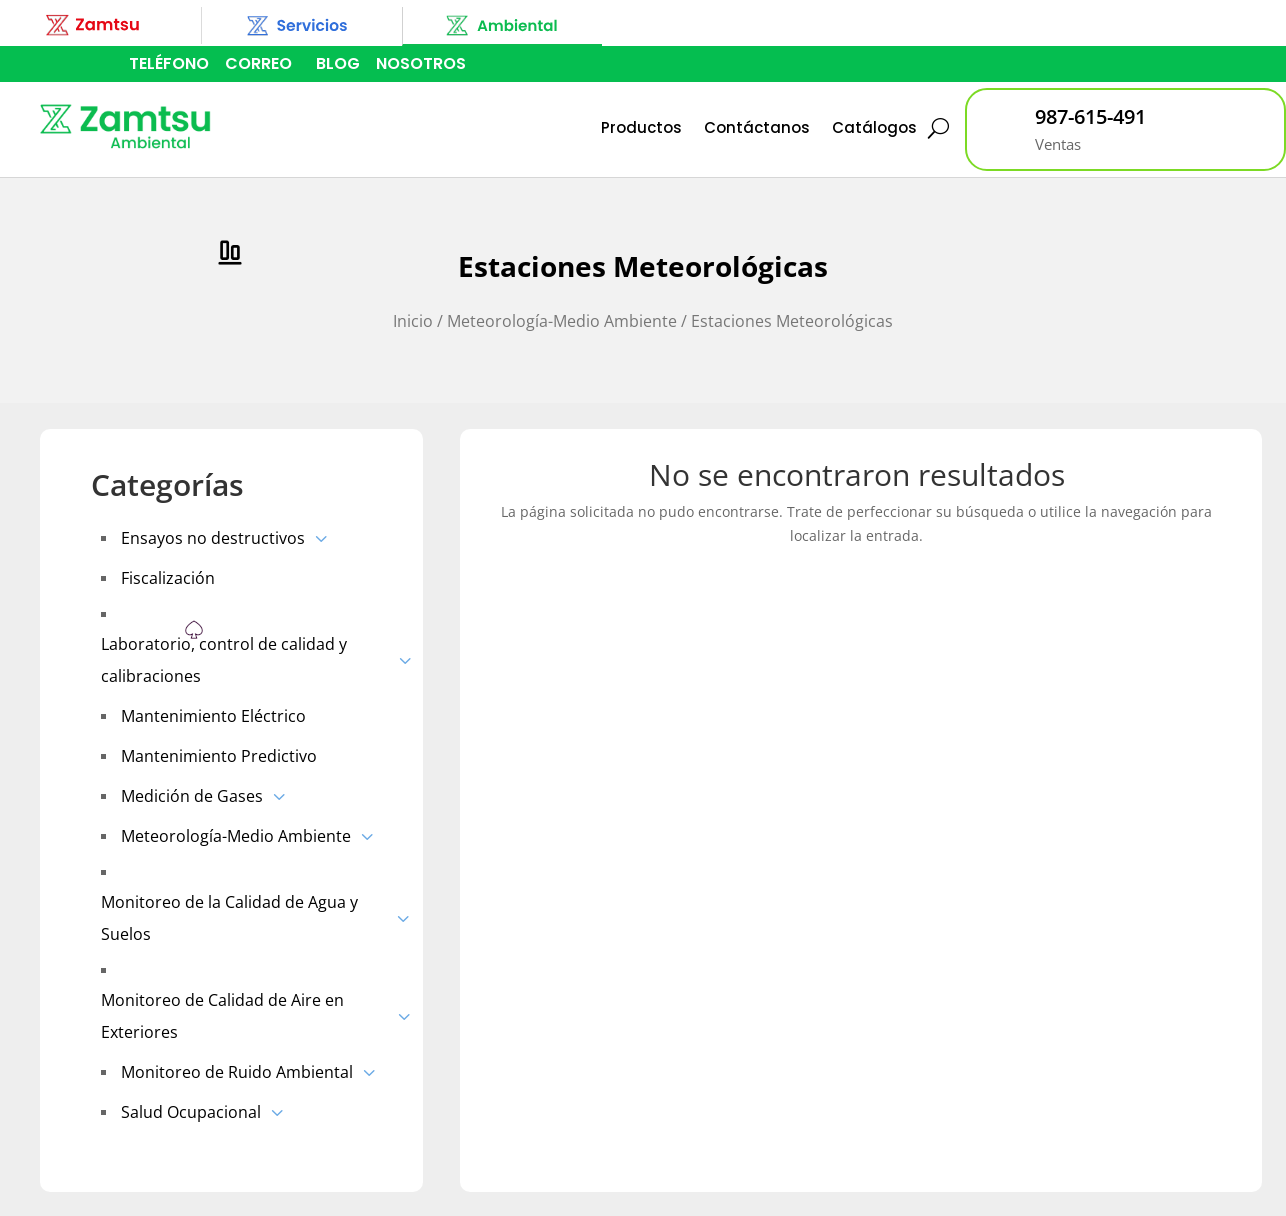 This screenshot has height=1216, width=1286. What do you see at coordinates (230, 253) in the screenshot?
I see `align selected objects to the bottom` at bounding box center [230, 253].